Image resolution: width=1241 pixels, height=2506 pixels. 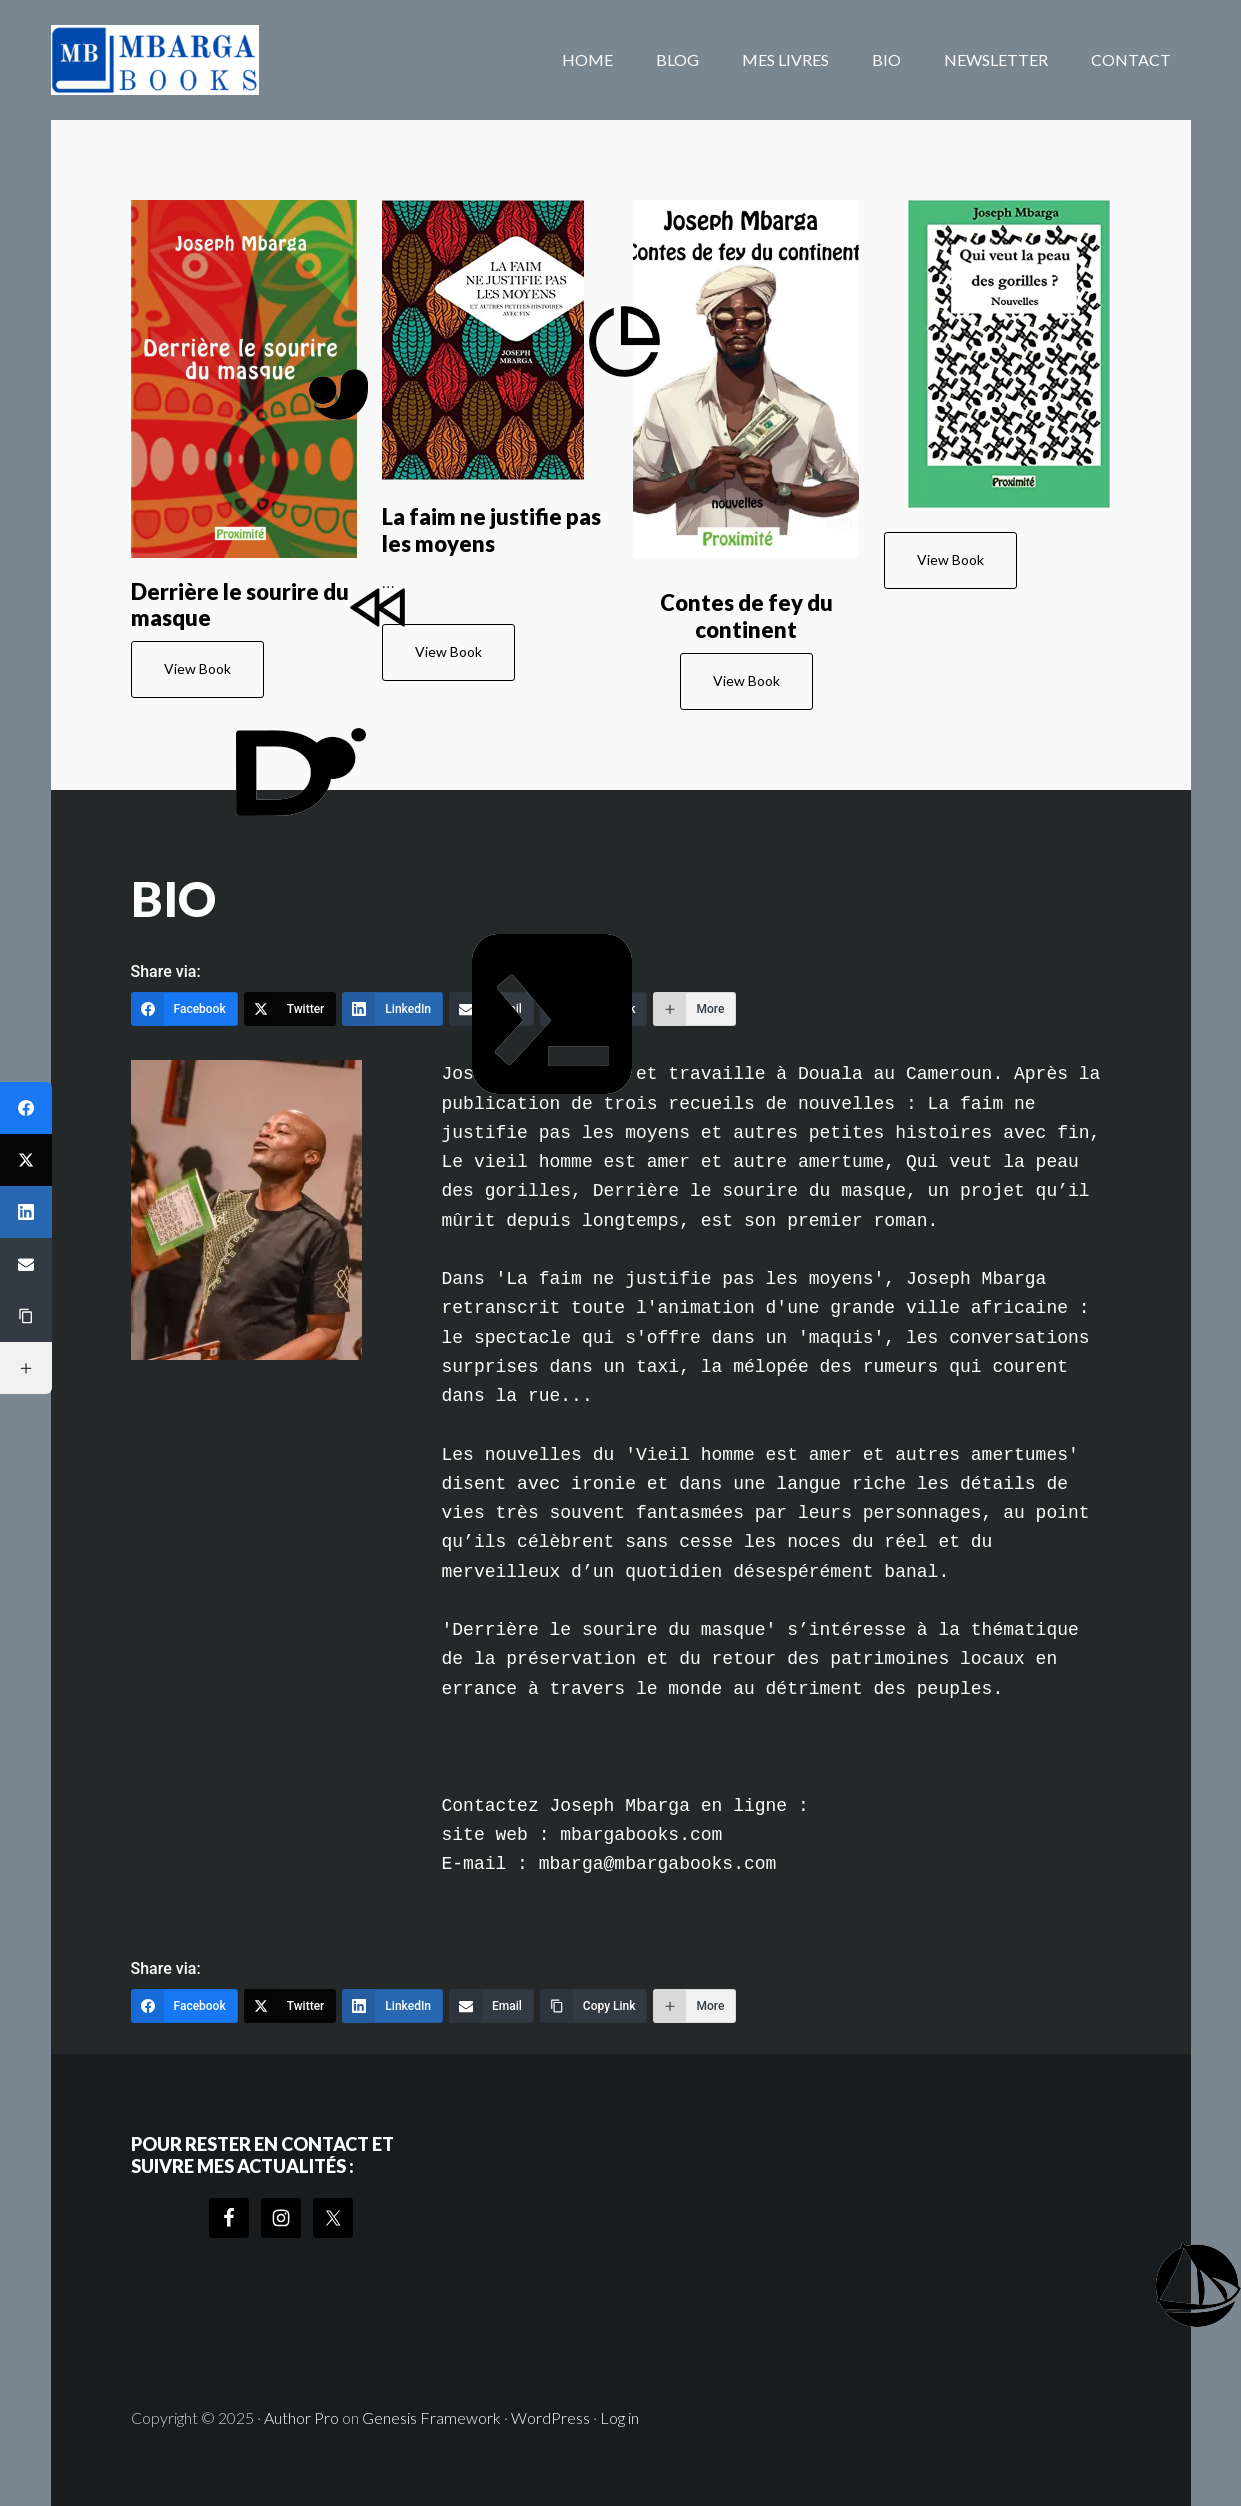 What do you see at coordinates (552, 1014) in the screenshot?
I see `visit the Educative learning platform` at bounding box center [552, 1014].